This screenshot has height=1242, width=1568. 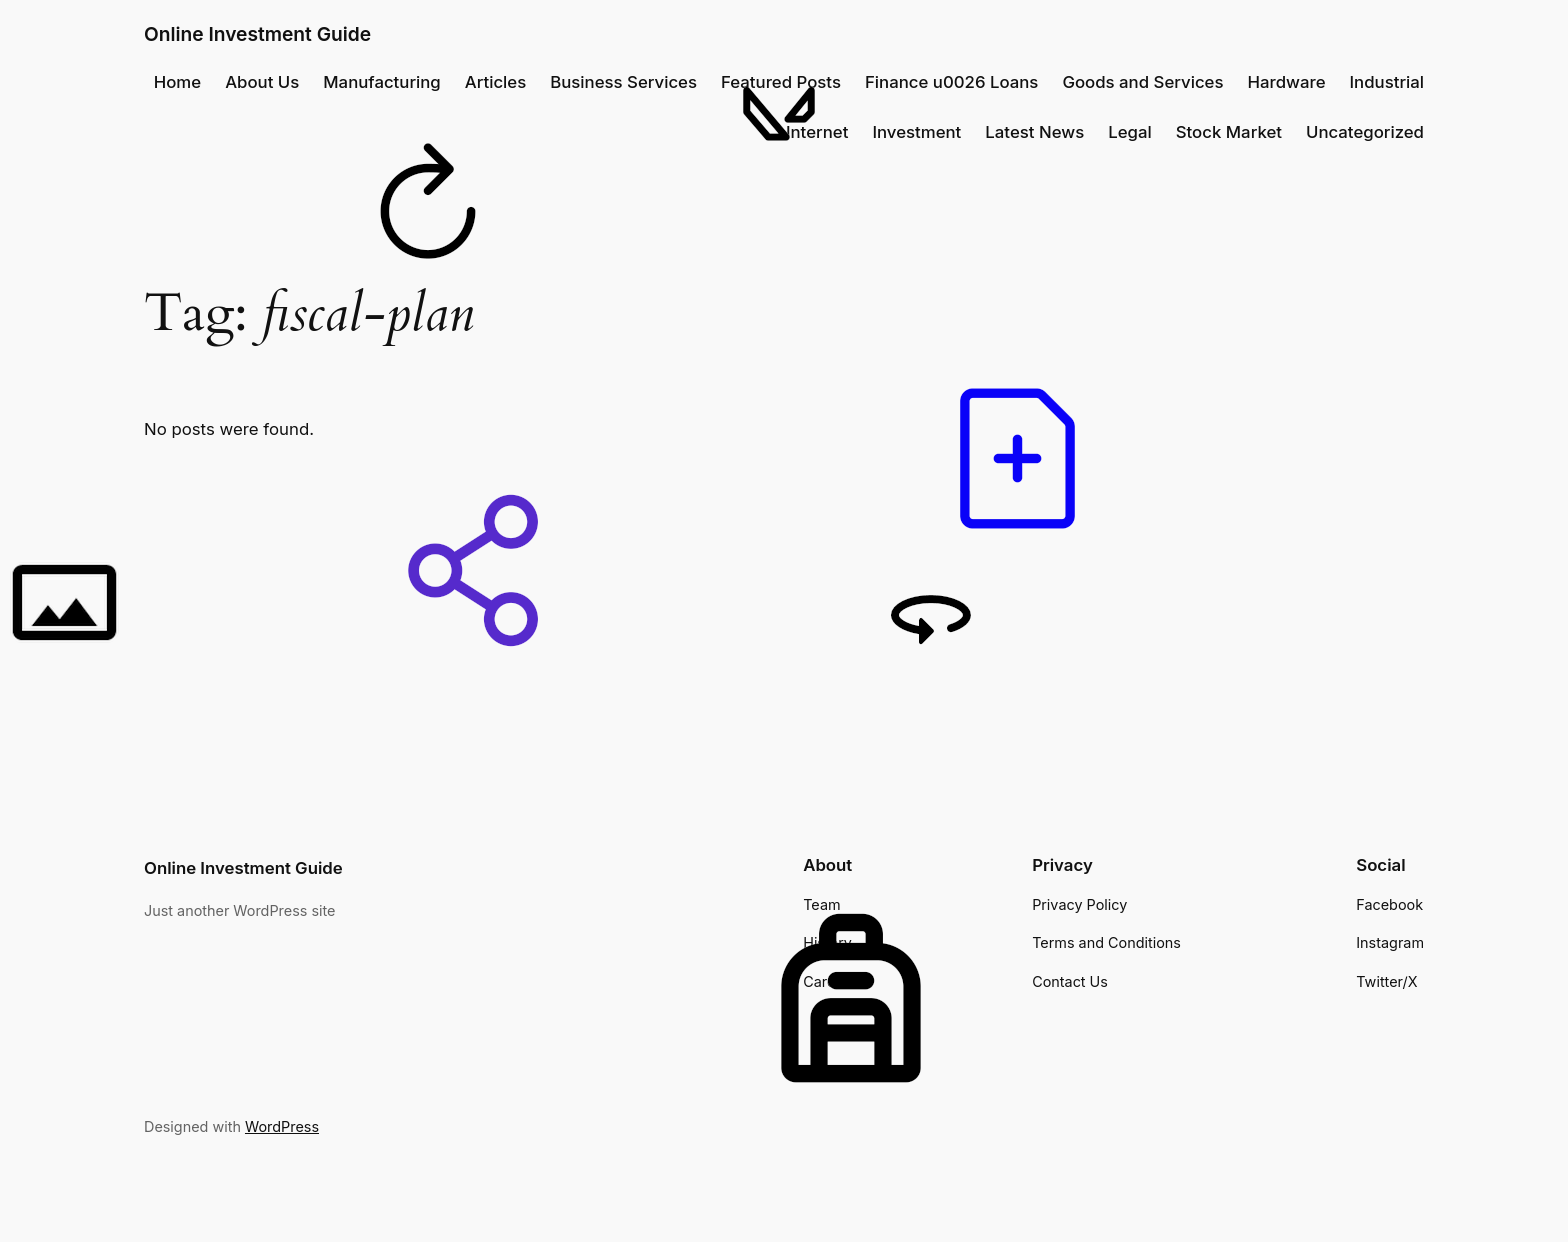 I want to click on add a new file, so click(x=1017, y=458).